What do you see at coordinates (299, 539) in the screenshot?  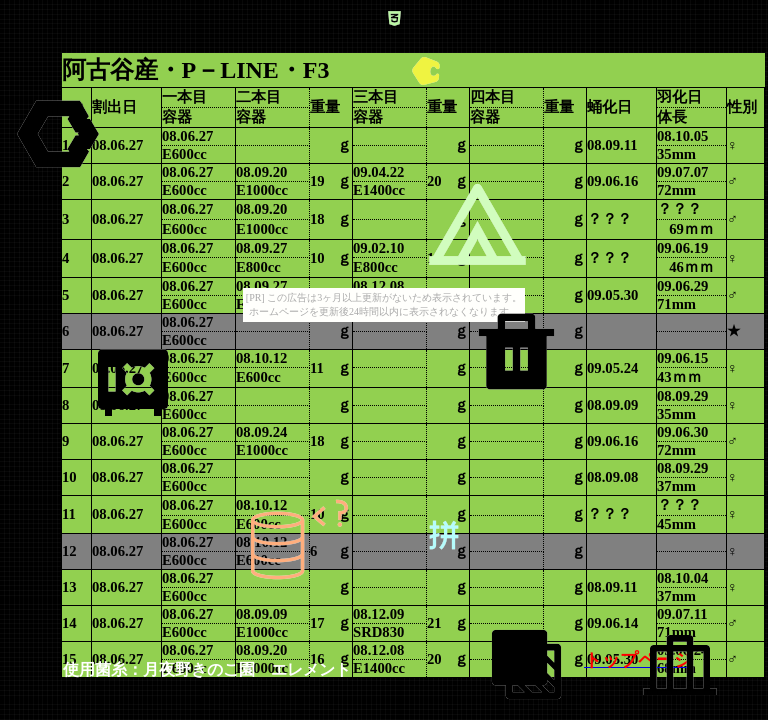 I see `open adminer database management tool` at bounding box center [299, 539].